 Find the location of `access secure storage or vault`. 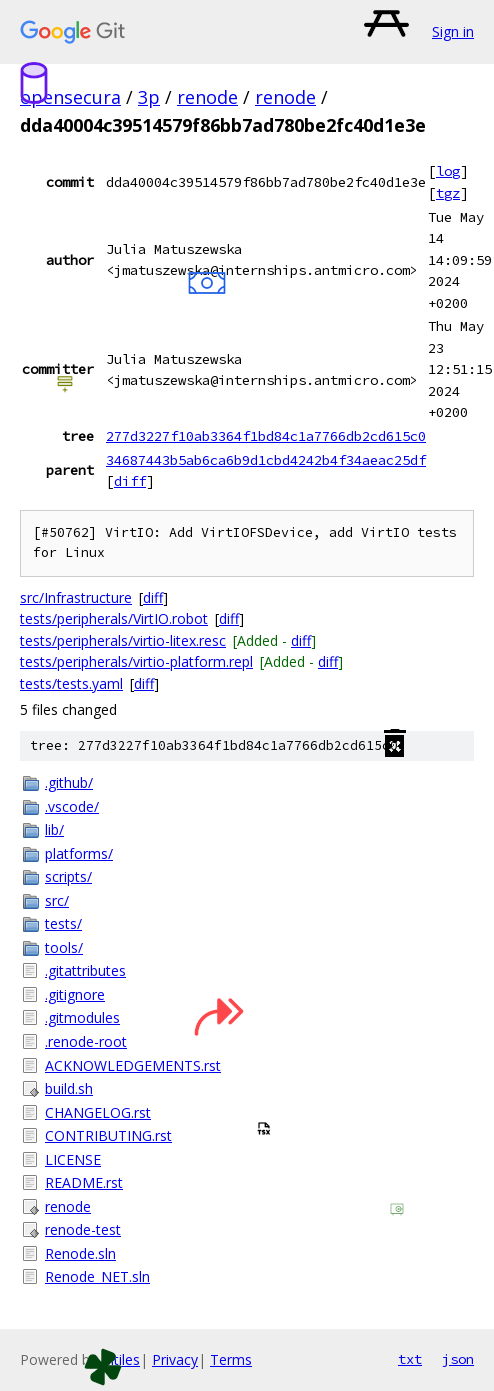

access secure storage or vault is located at coordinates (397, 1209).